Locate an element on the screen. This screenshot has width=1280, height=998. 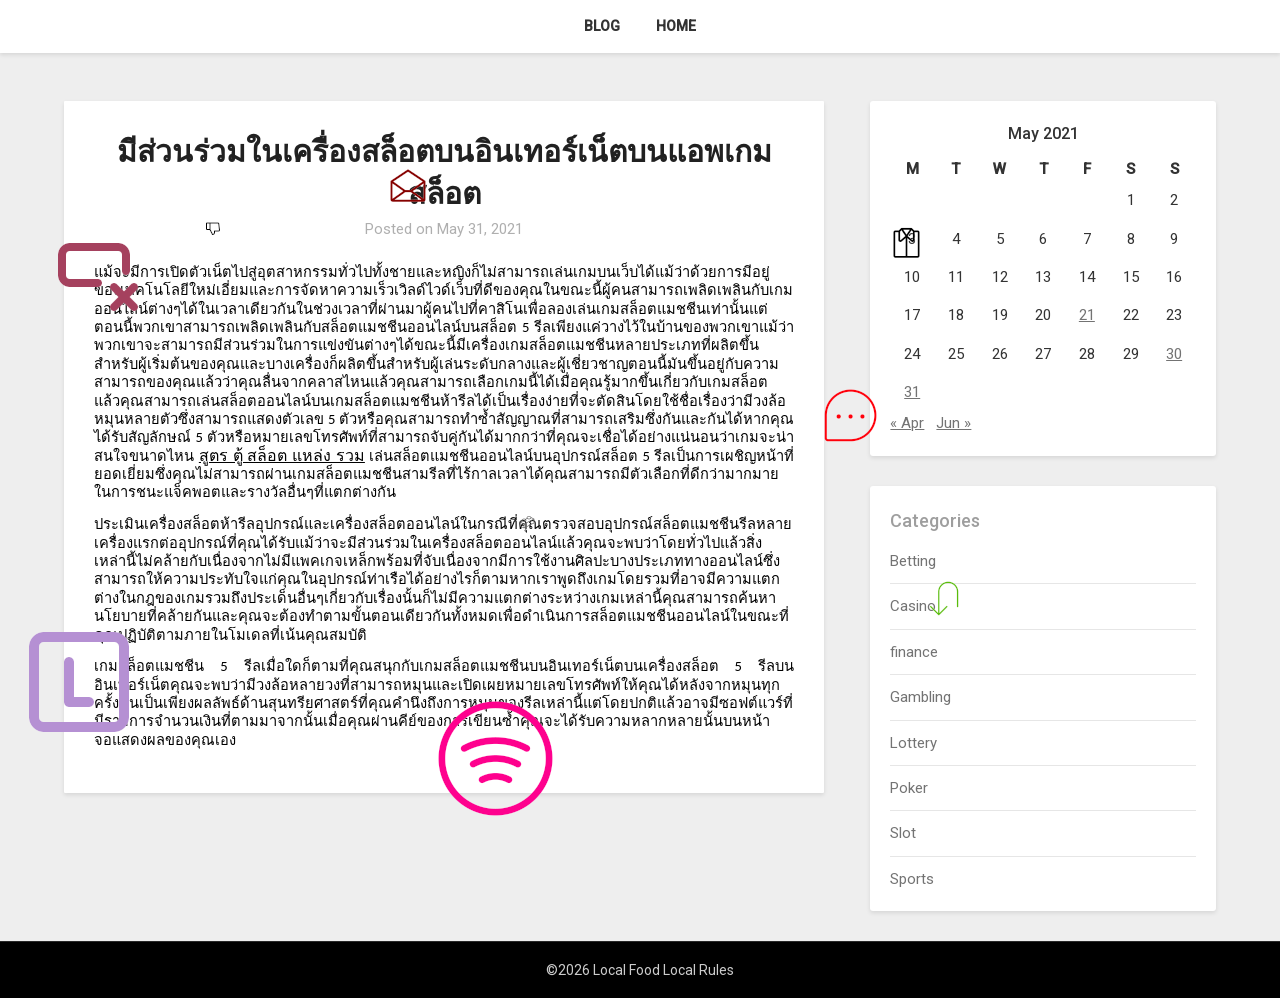
clear input field is located at coordinates (94, 267).